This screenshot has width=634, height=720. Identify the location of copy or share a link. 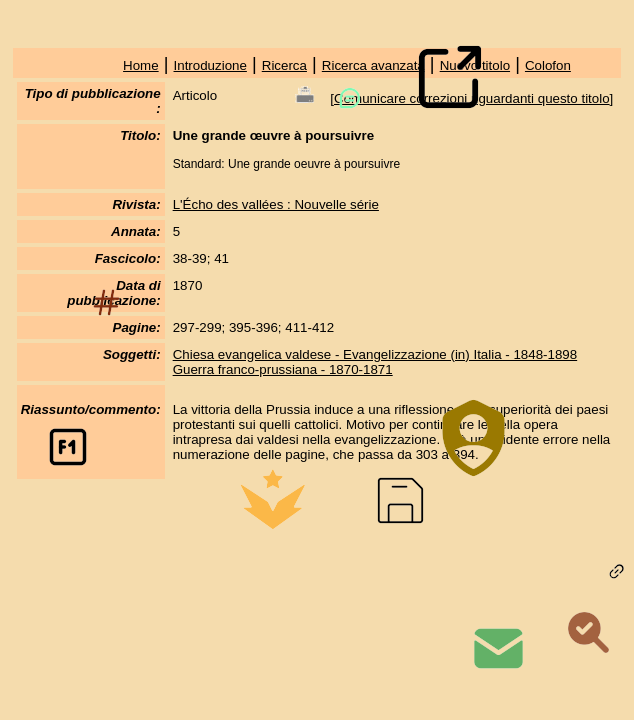
(616, 571).